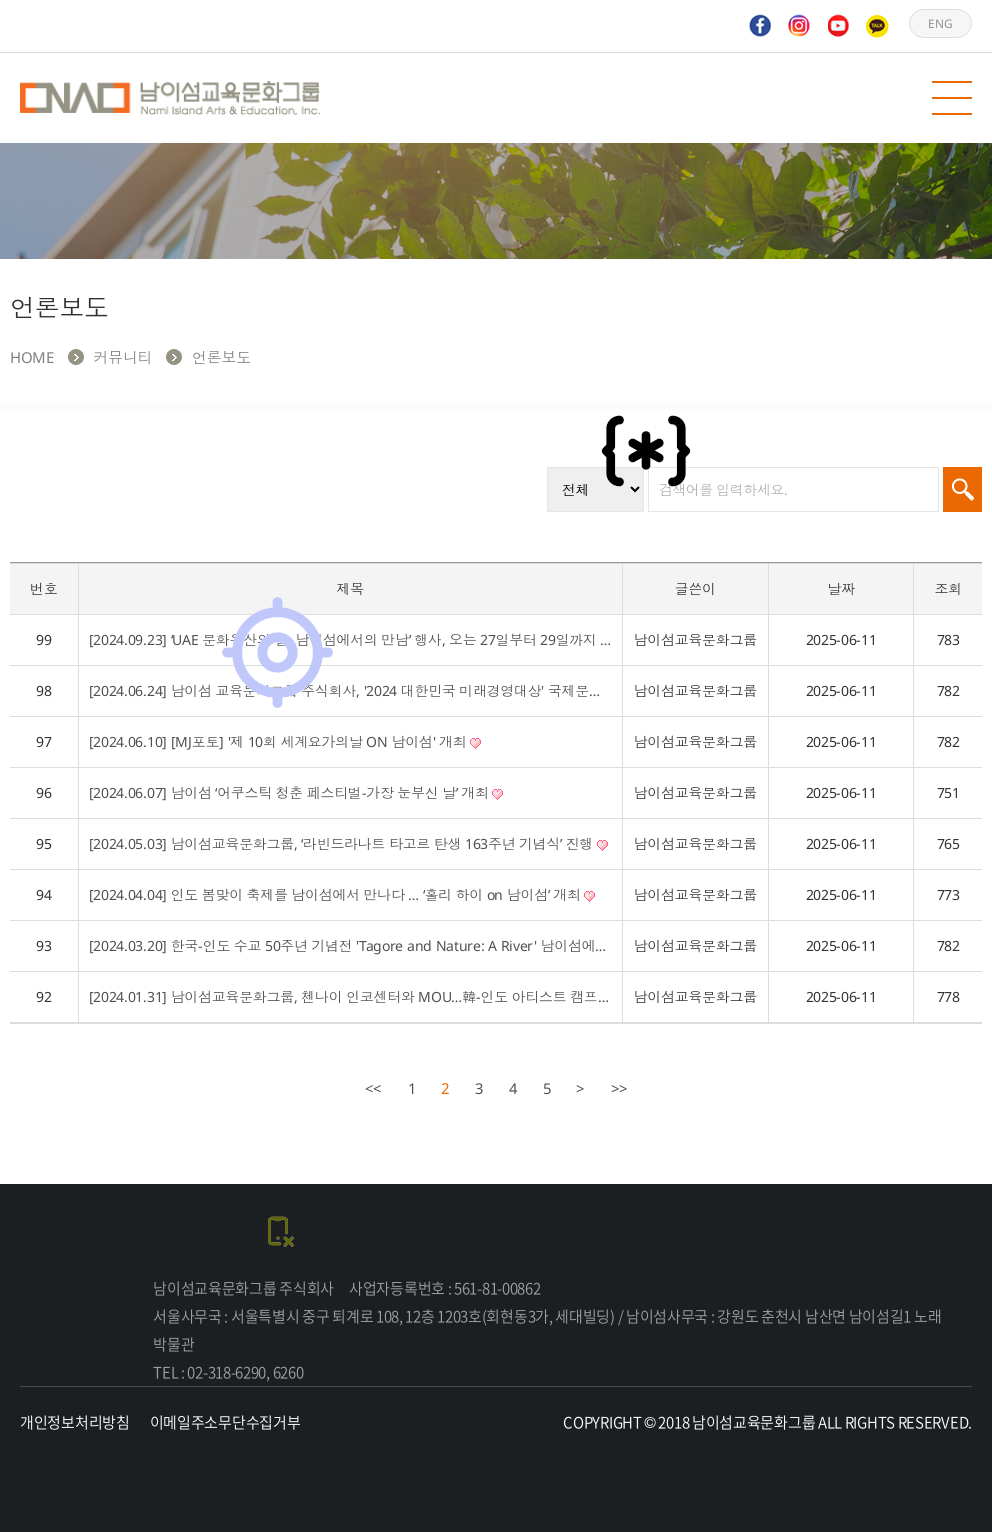 This screenshot has height=1532, width=992. I want to click on insert a code snippet or variable placeholder, so click(646, 451).